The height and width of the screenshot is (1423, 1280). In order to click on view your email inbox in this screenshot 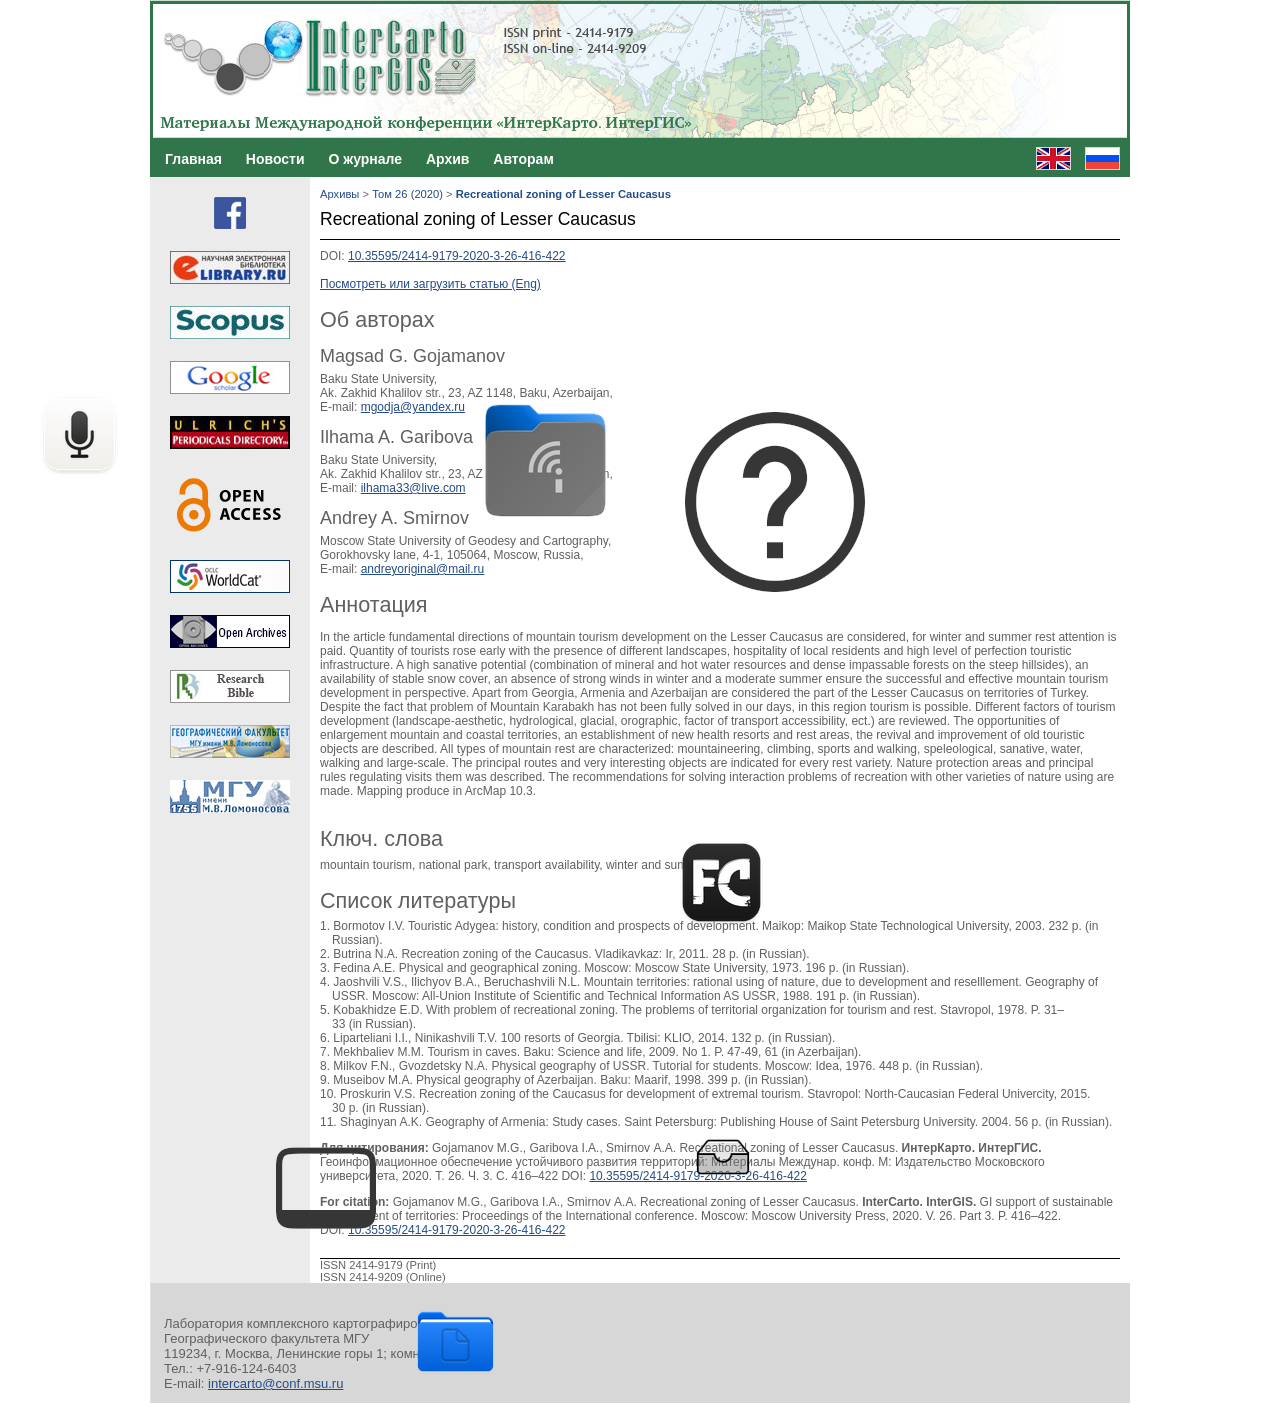, I will do `click(723, 1157)`.